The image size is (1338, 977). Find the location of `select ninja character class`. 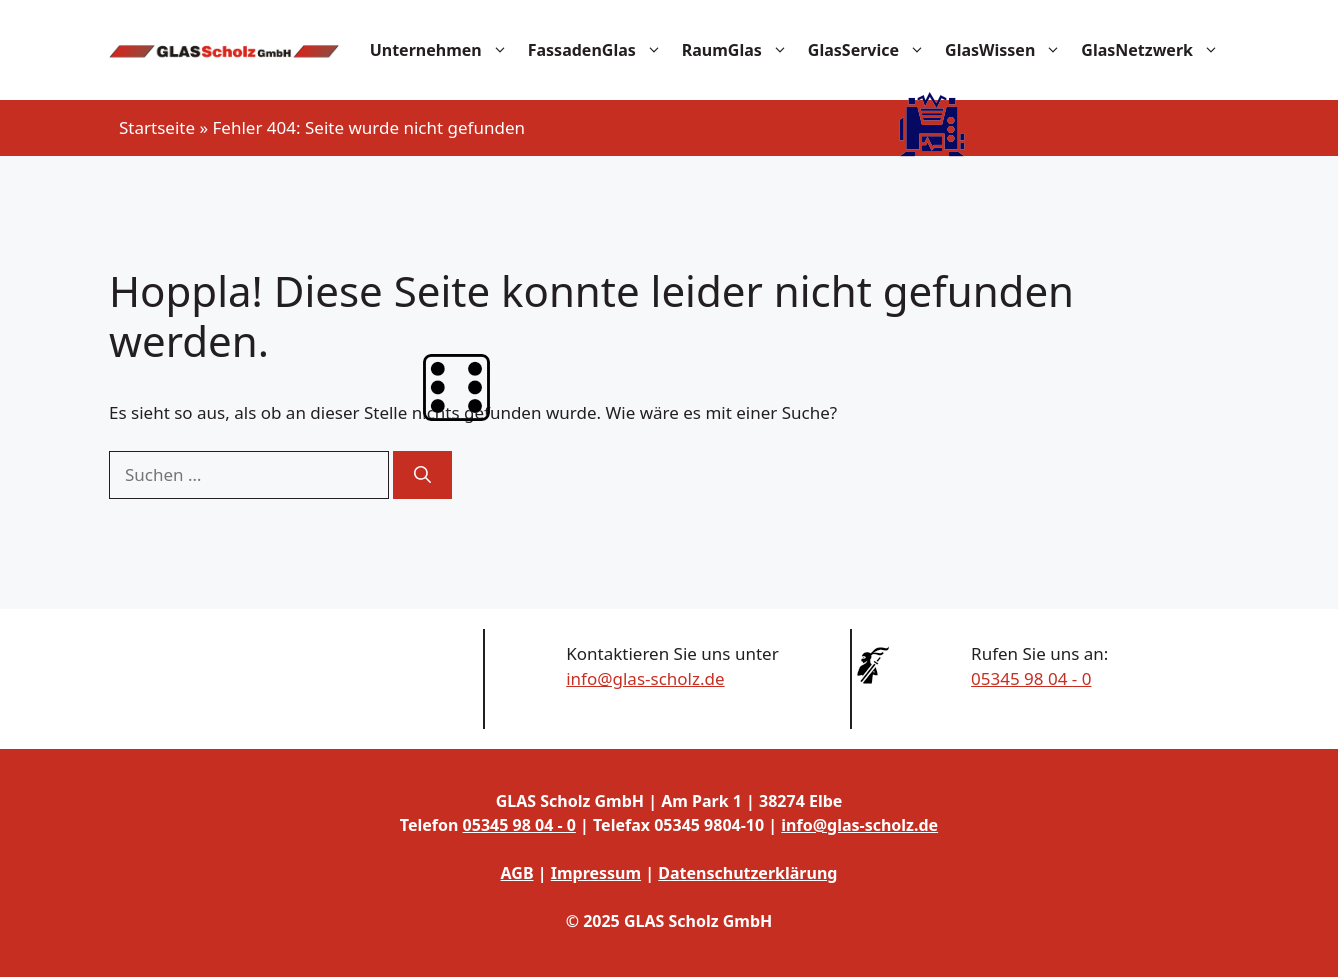

select ninja character class is located at coordinates (873, 665).